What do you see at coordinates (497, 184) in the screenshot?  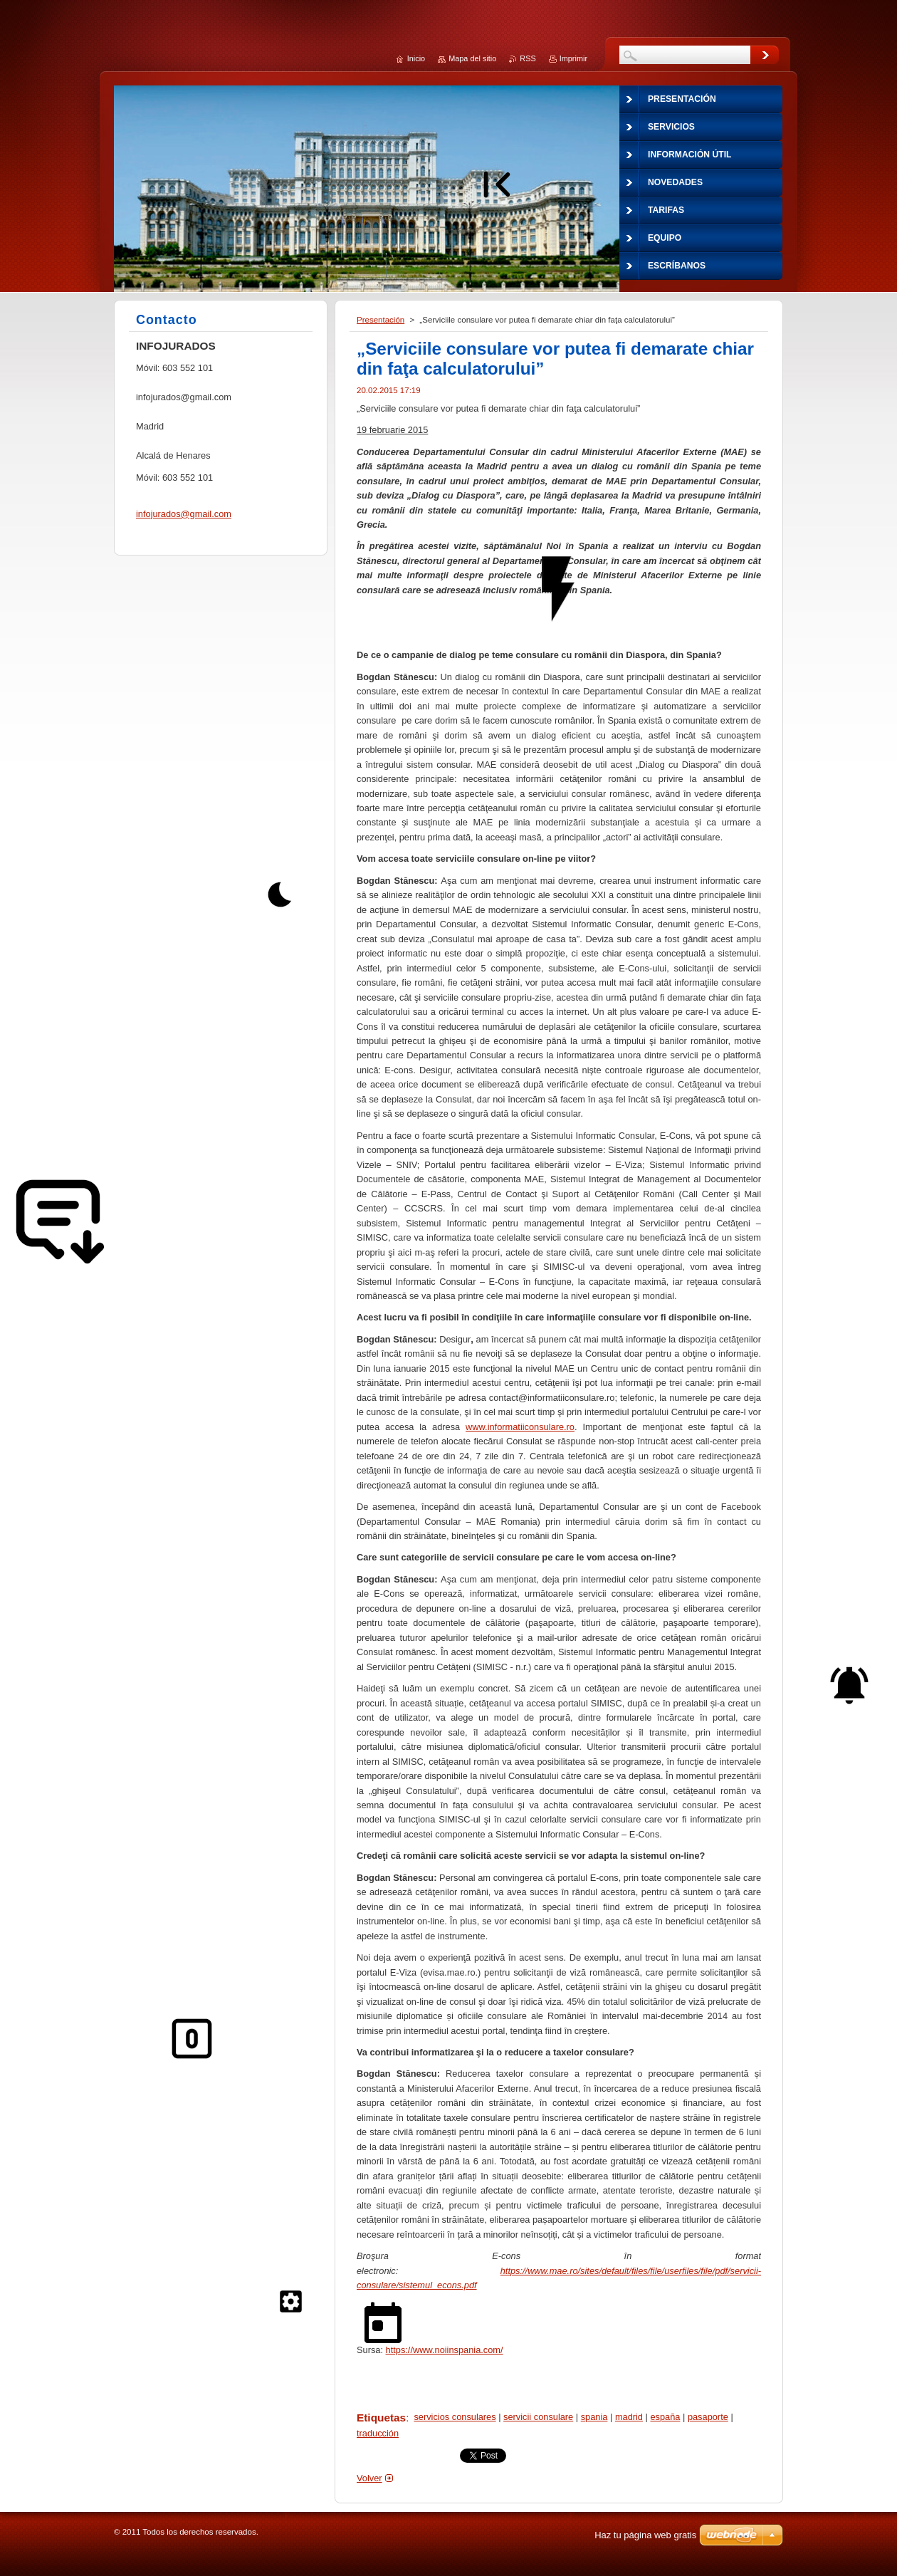 I see `go to first page` at bounding box center [497, 184].